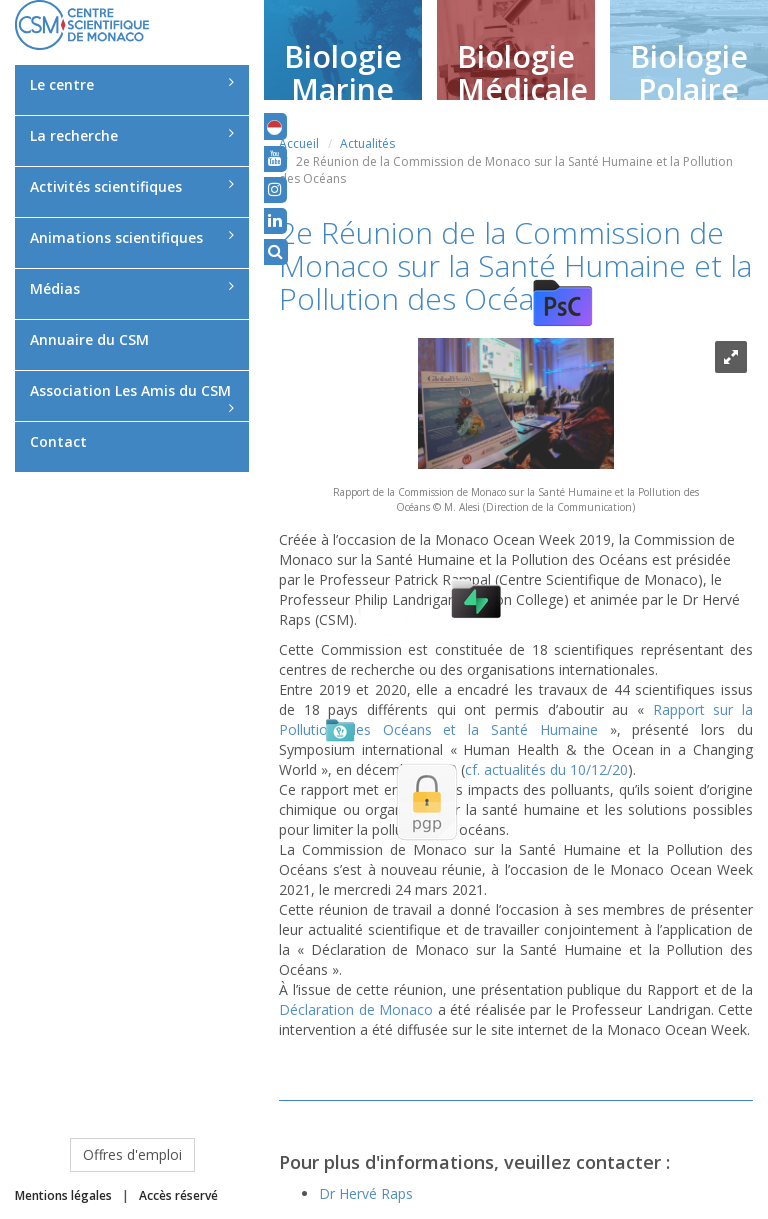  What do you see at coordinates (562, 304) in the screenshot?
I see `open folder containing adobe photoshop classic files` at bounding box center [562, 304].